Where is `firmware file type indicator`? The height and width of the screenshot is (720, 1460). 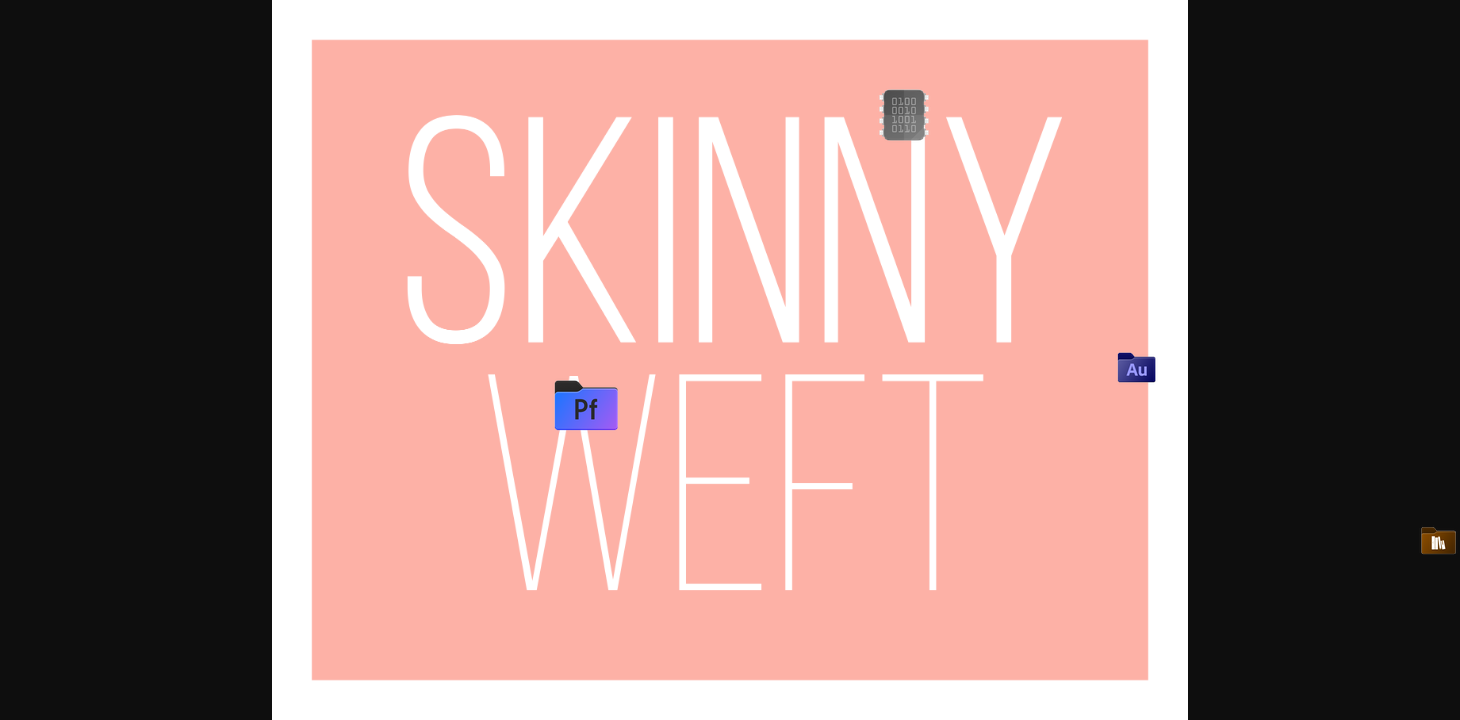 firmware file type indicator is located at coordinates (904, 115).